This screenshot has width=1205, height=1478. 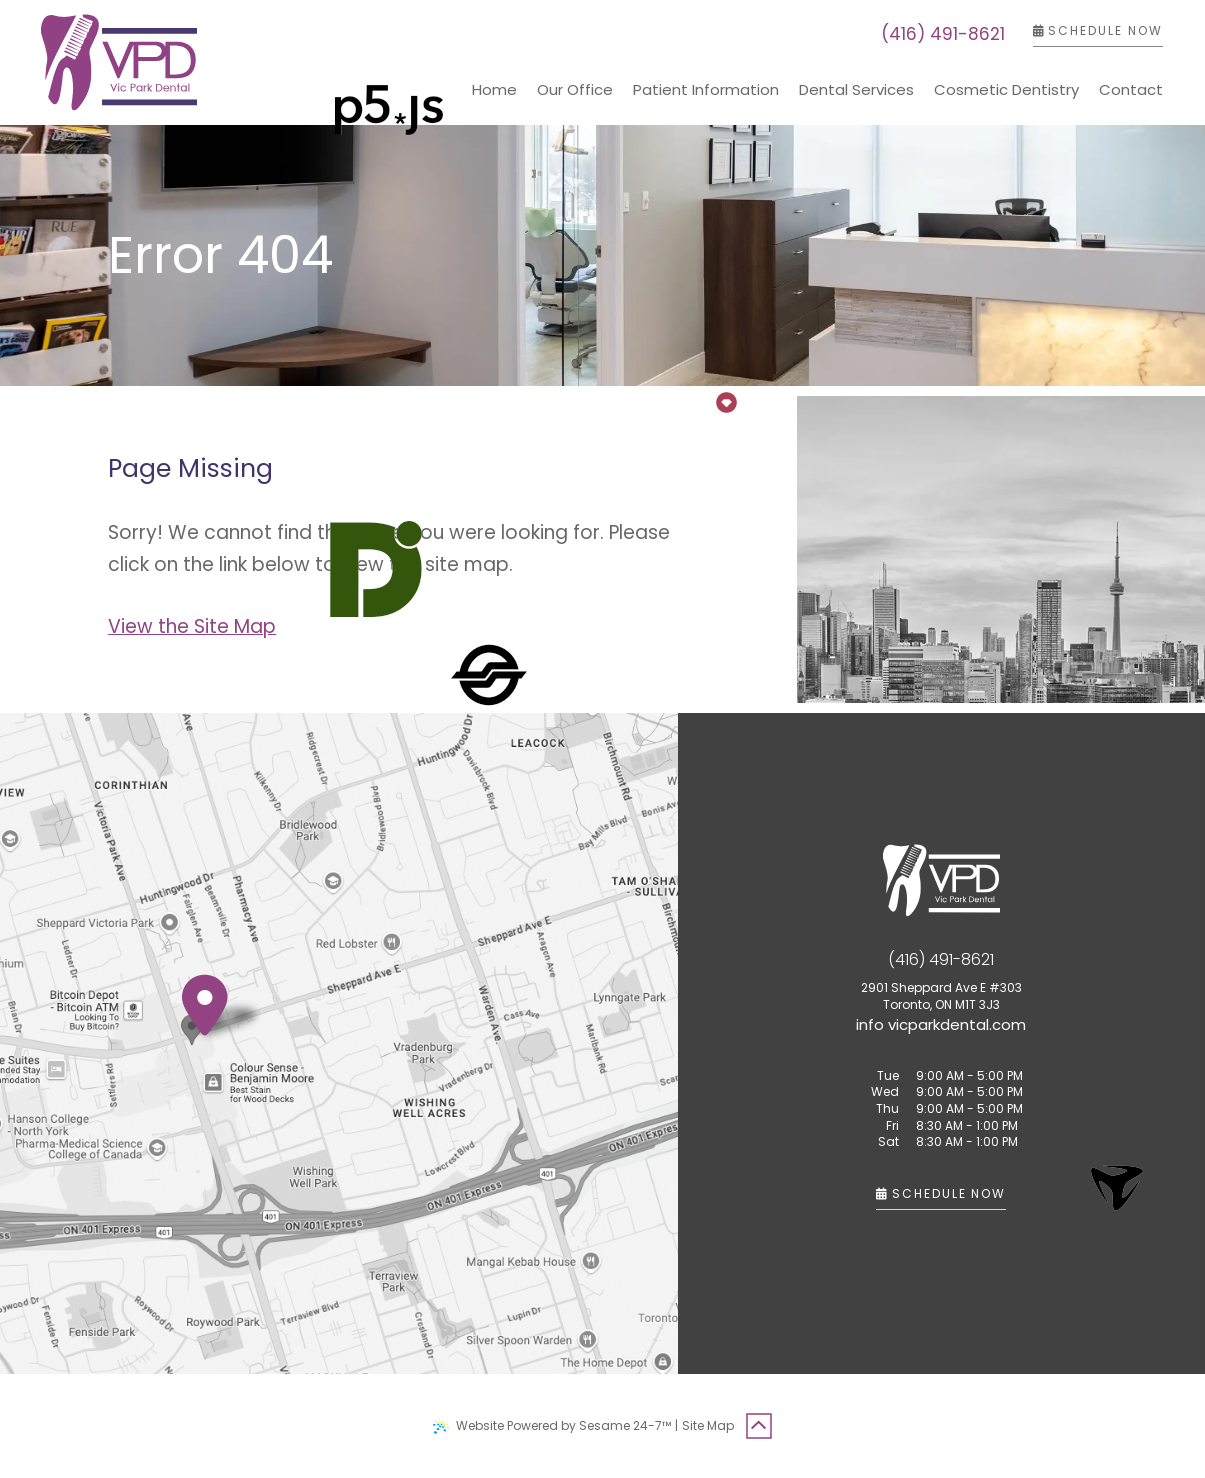 I want to click on freenet brand logo, so click(x=1117, y=1188).